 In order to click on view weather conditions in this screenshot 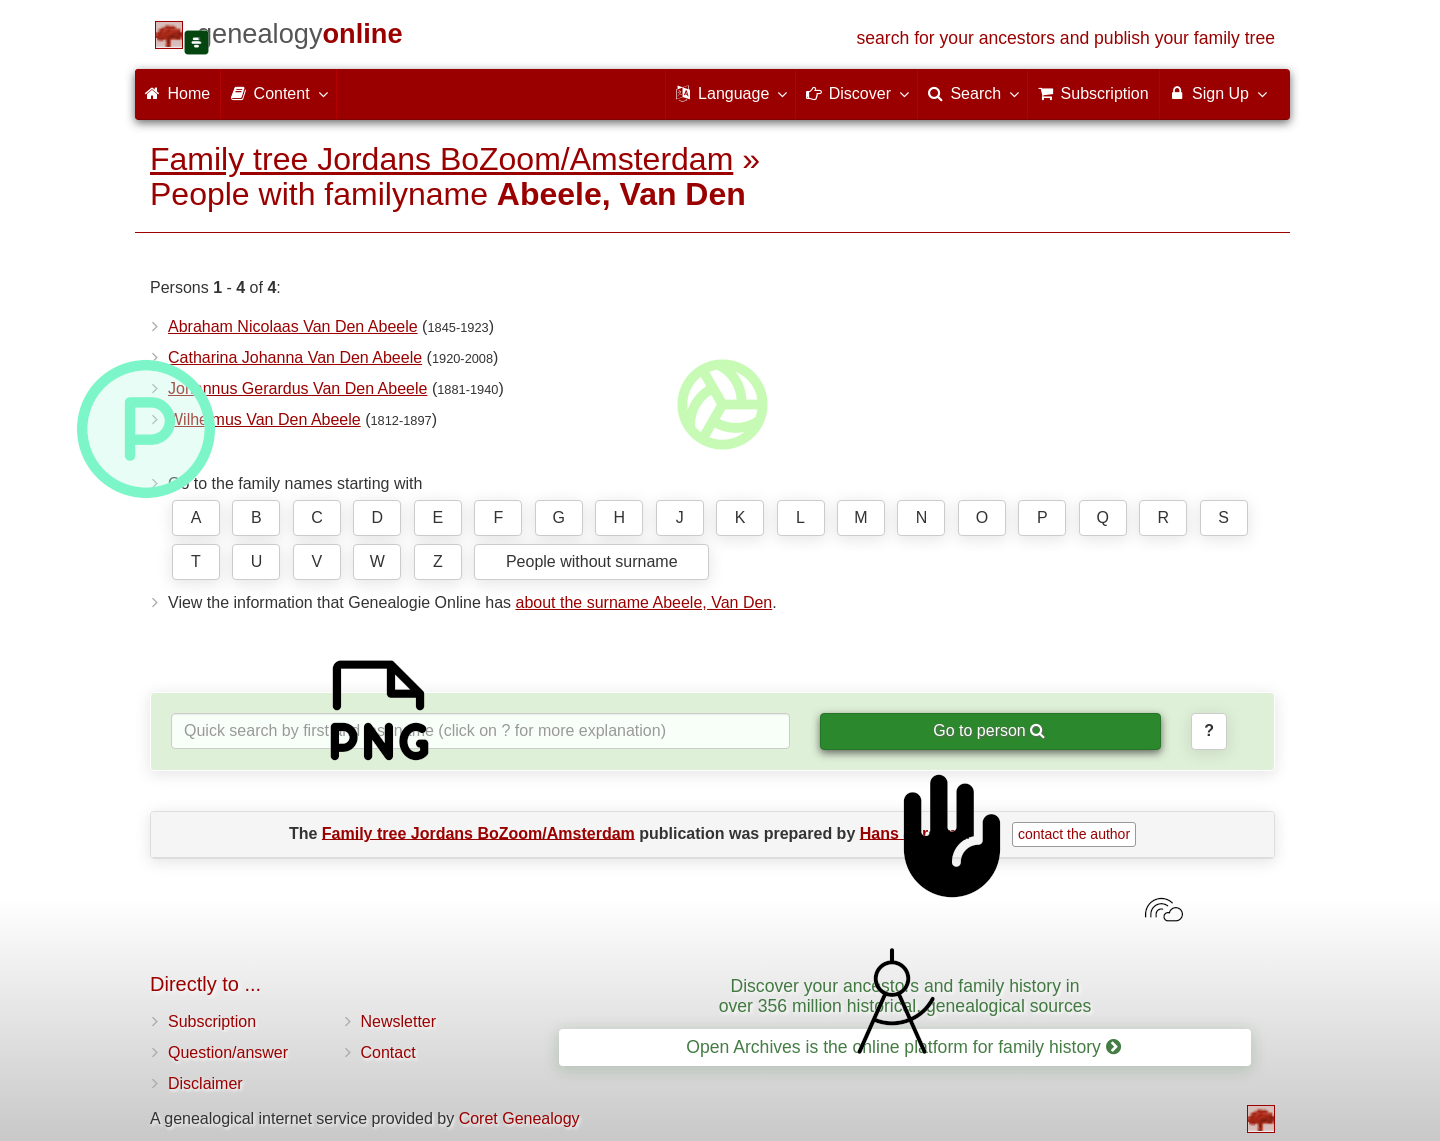, I will do `click(1164, 909)`.